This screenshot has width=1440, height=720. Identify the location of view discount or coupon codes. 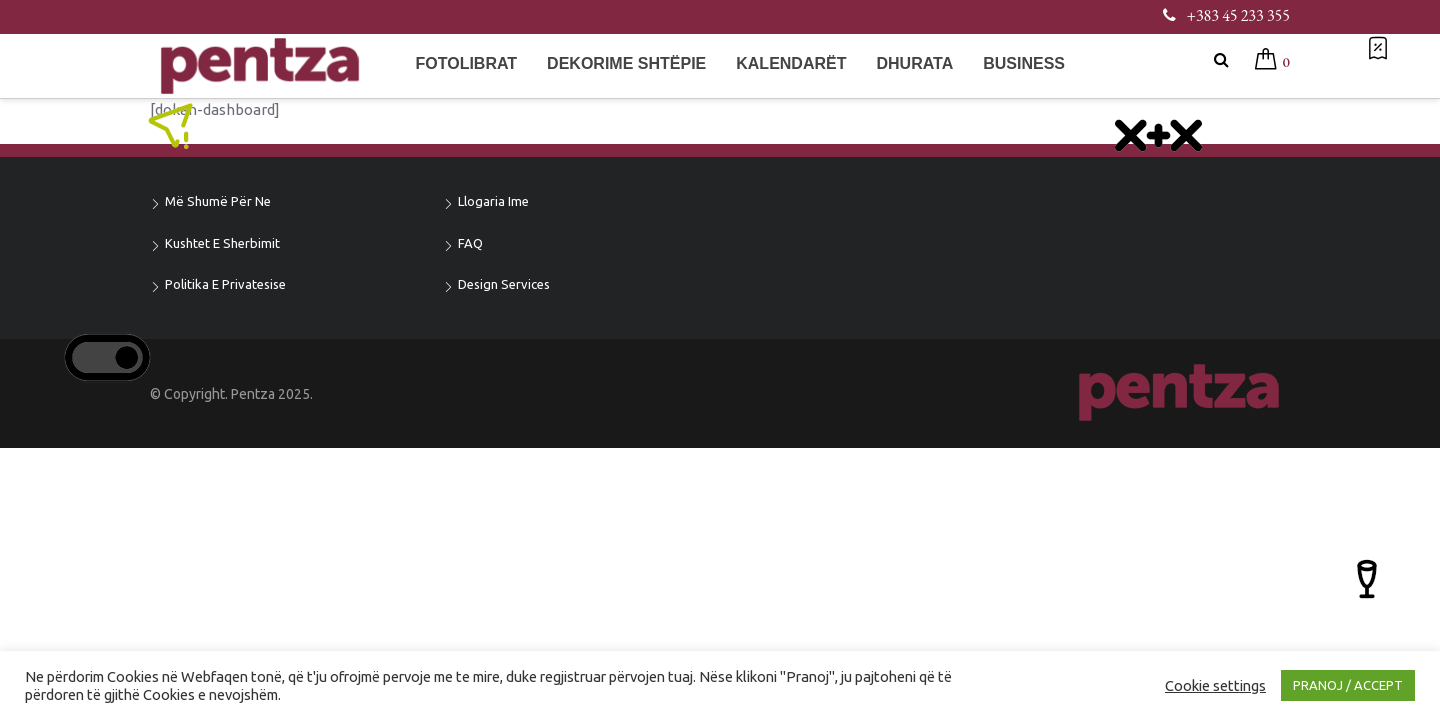
(1378, 48).